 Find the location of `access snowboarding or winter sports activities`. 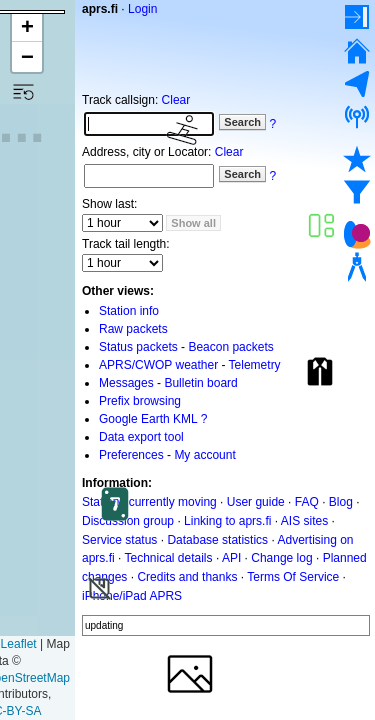

access snowboarding or winter sports activities is located at coordinates (184, 130).